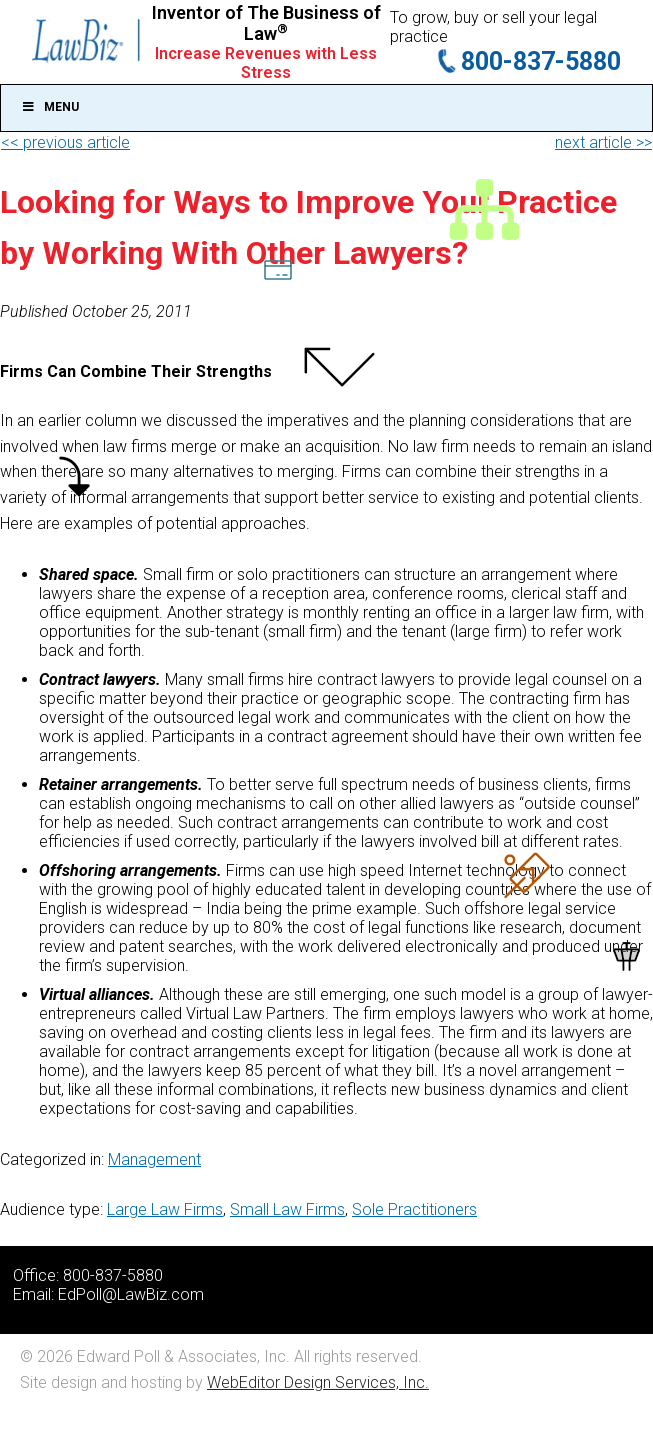 The width and height of the screenshot is (653, 1430). I want to click on navigate to the next item below, so click(74, 476).